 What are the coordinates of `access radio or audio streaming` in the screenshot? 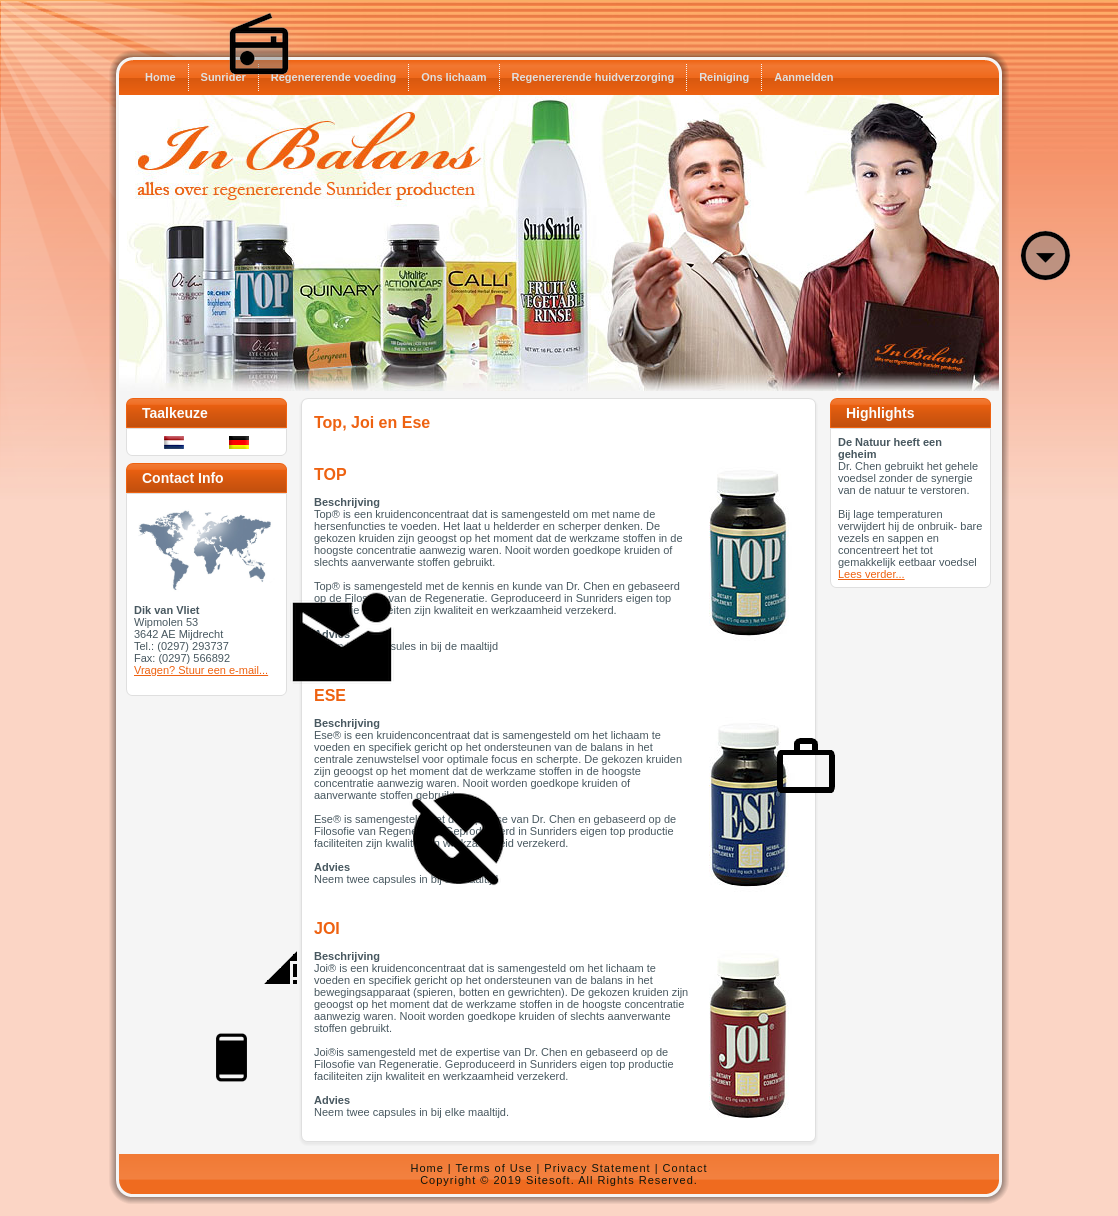 It's located at (259, 45).